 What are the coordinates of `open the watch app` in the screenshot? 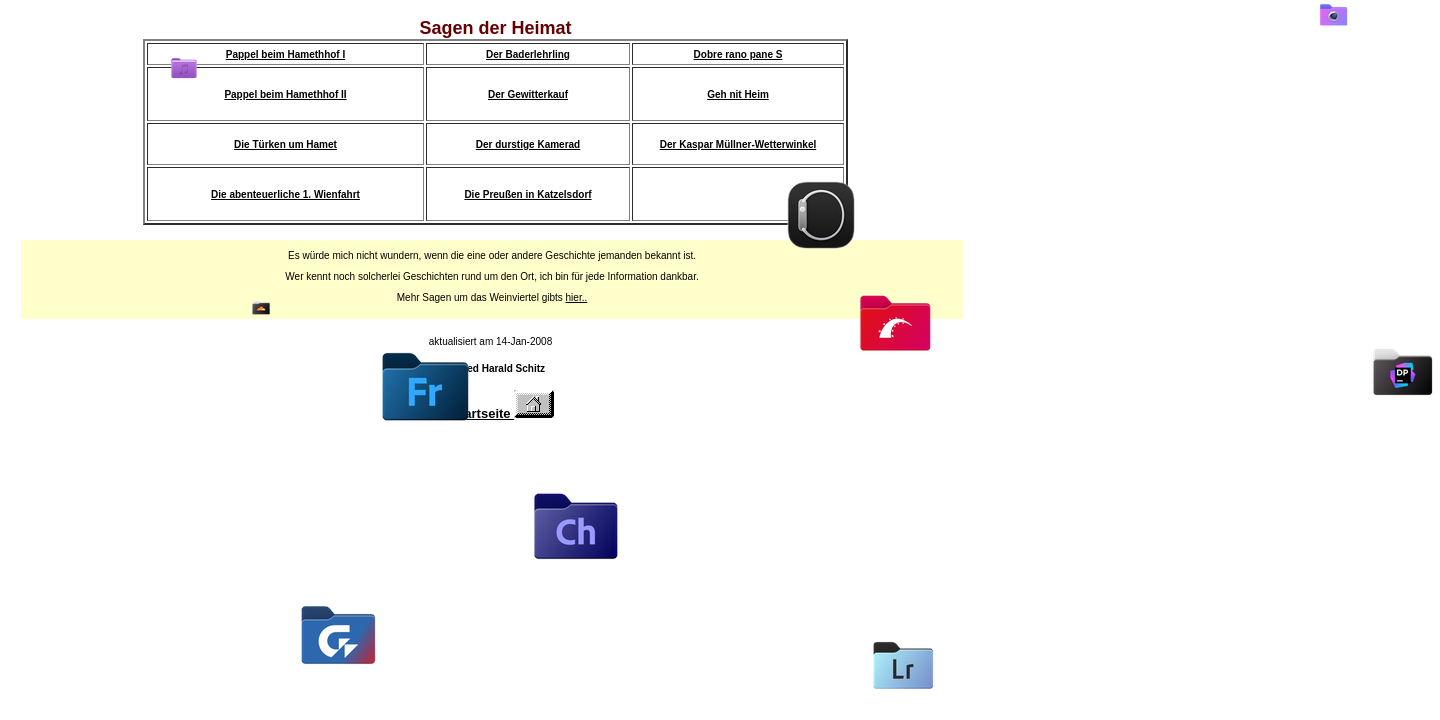 It's located at (821, 215).